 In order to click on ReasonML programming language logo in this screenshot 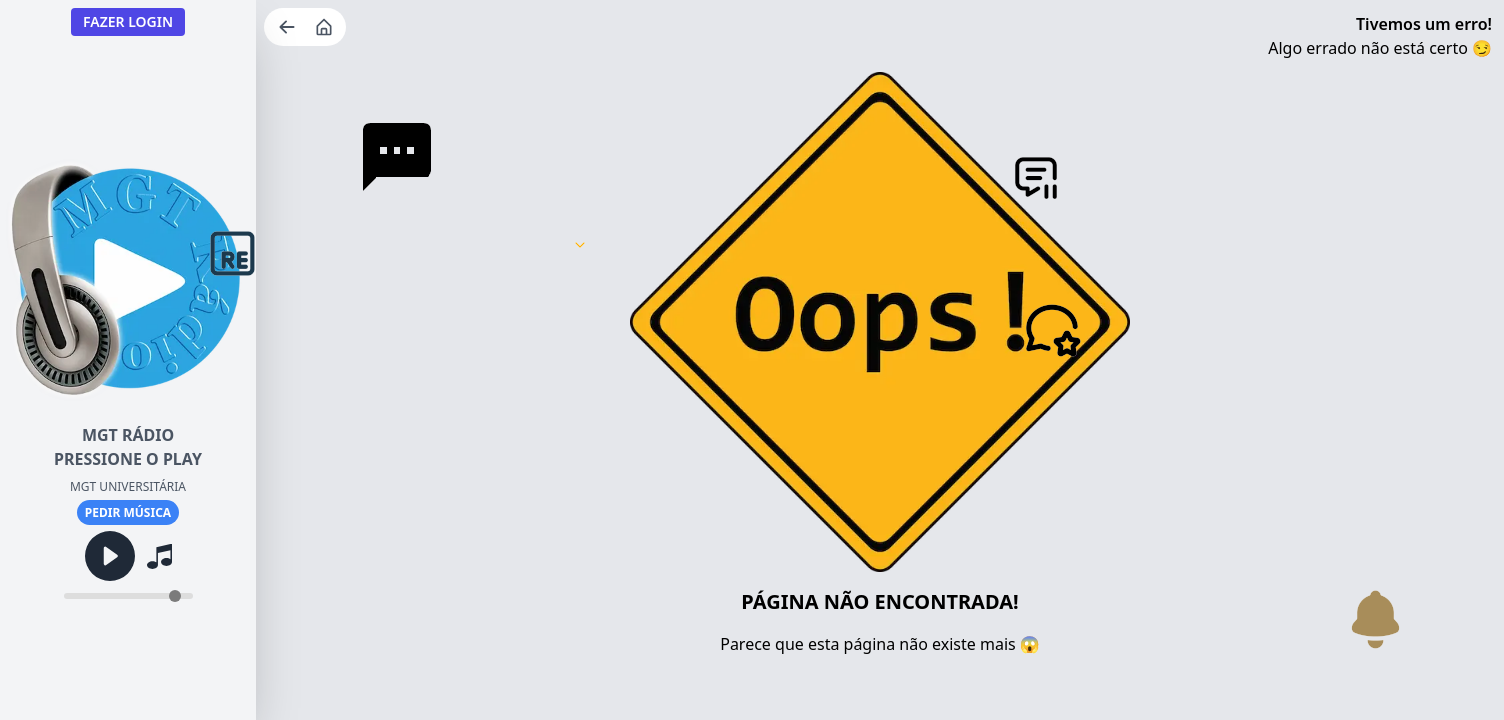, I will do `click(232, 253)`.